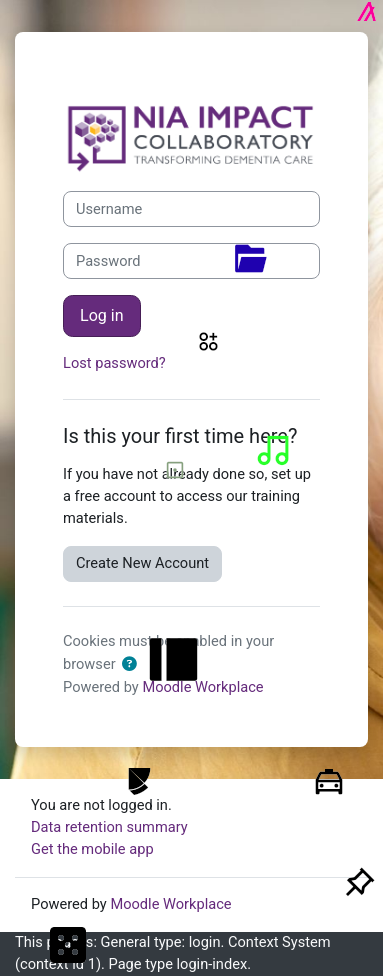 The width and height of the screenshot is (383, 976). What do you see at coordinates (139, 781) in the screenshot?
I see `open Poetry package manager` at bounding box center [139, 781].